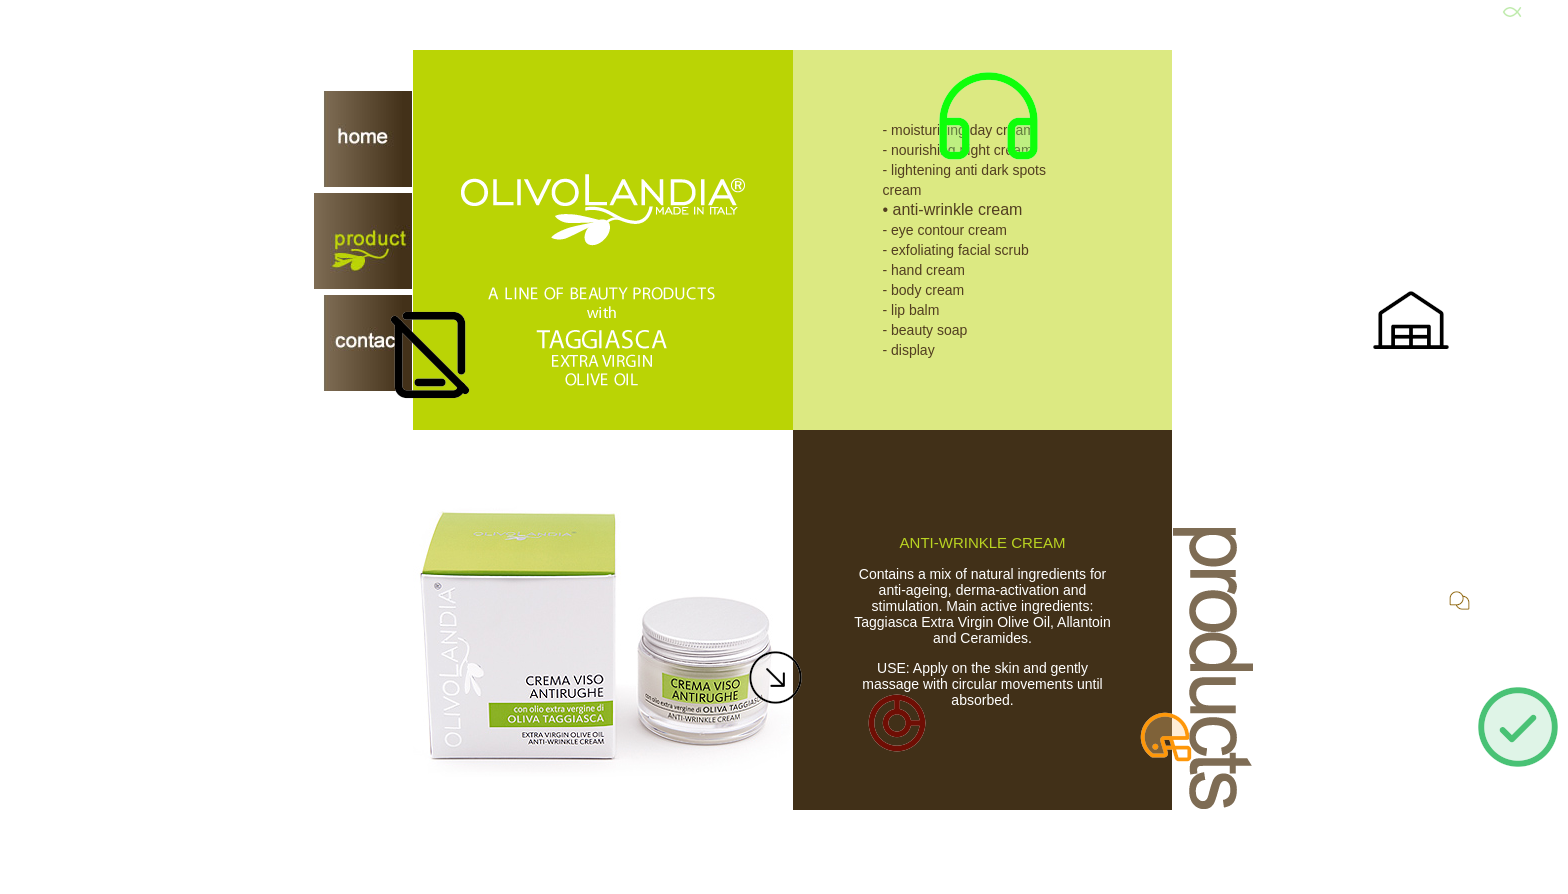  I want to click on view donut chart analytics, so click(897, 723).